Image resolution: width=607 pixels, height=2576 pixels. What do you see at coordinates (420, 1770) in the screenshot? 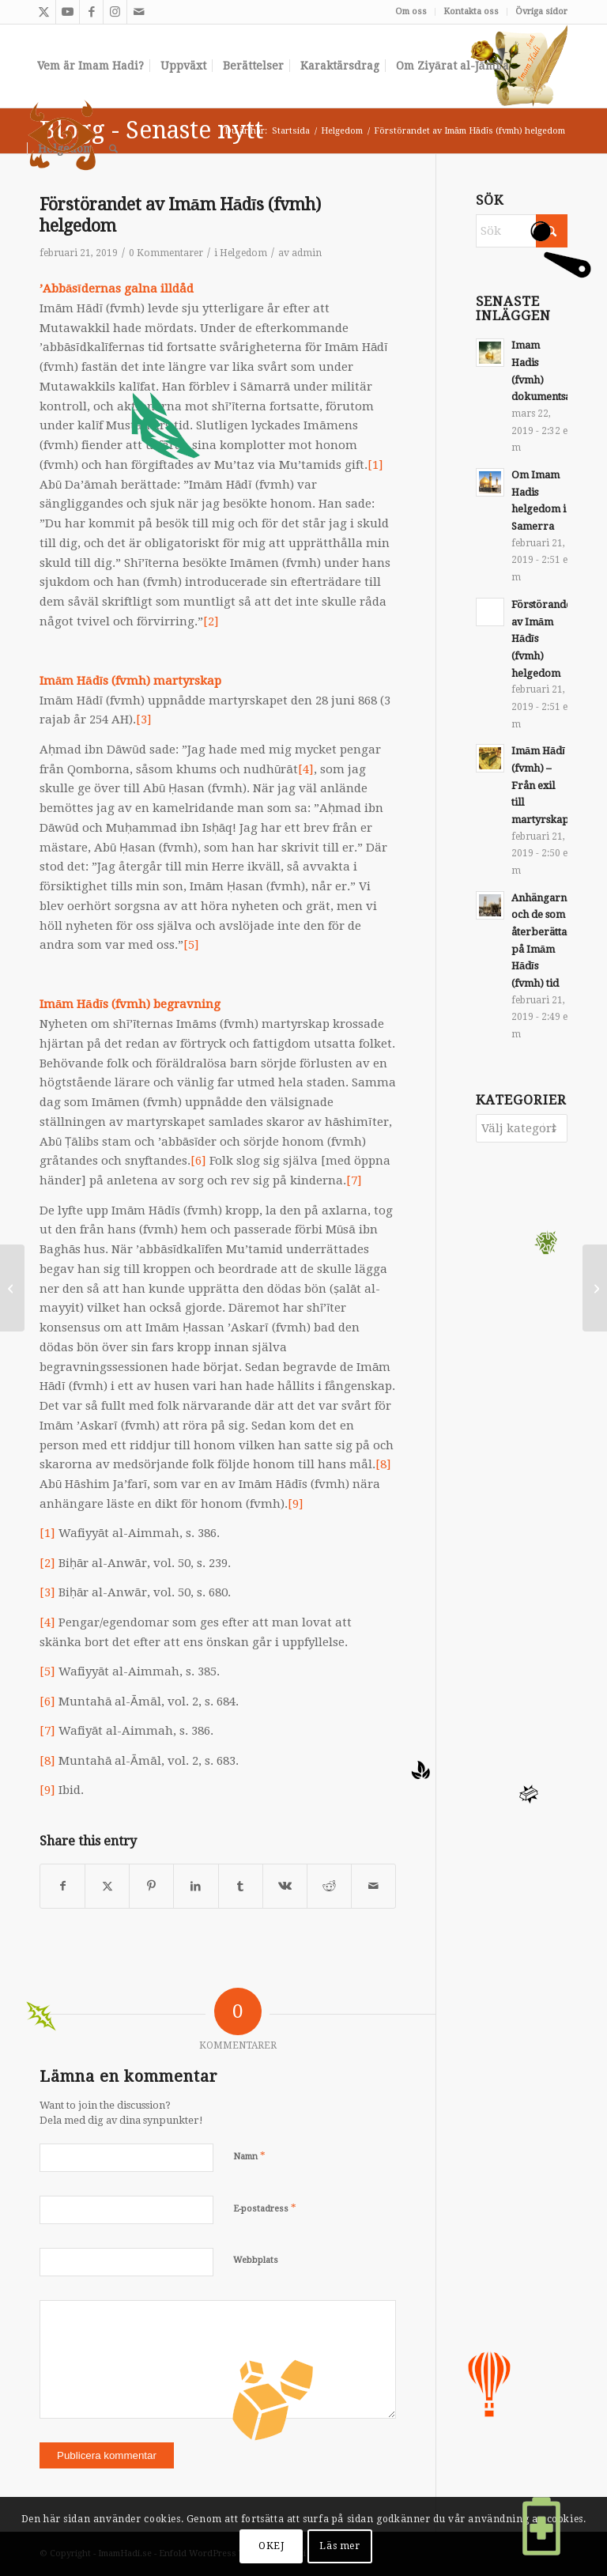
I see `indicates eco-friendly or organic option` at bounding box center [420, 1770].